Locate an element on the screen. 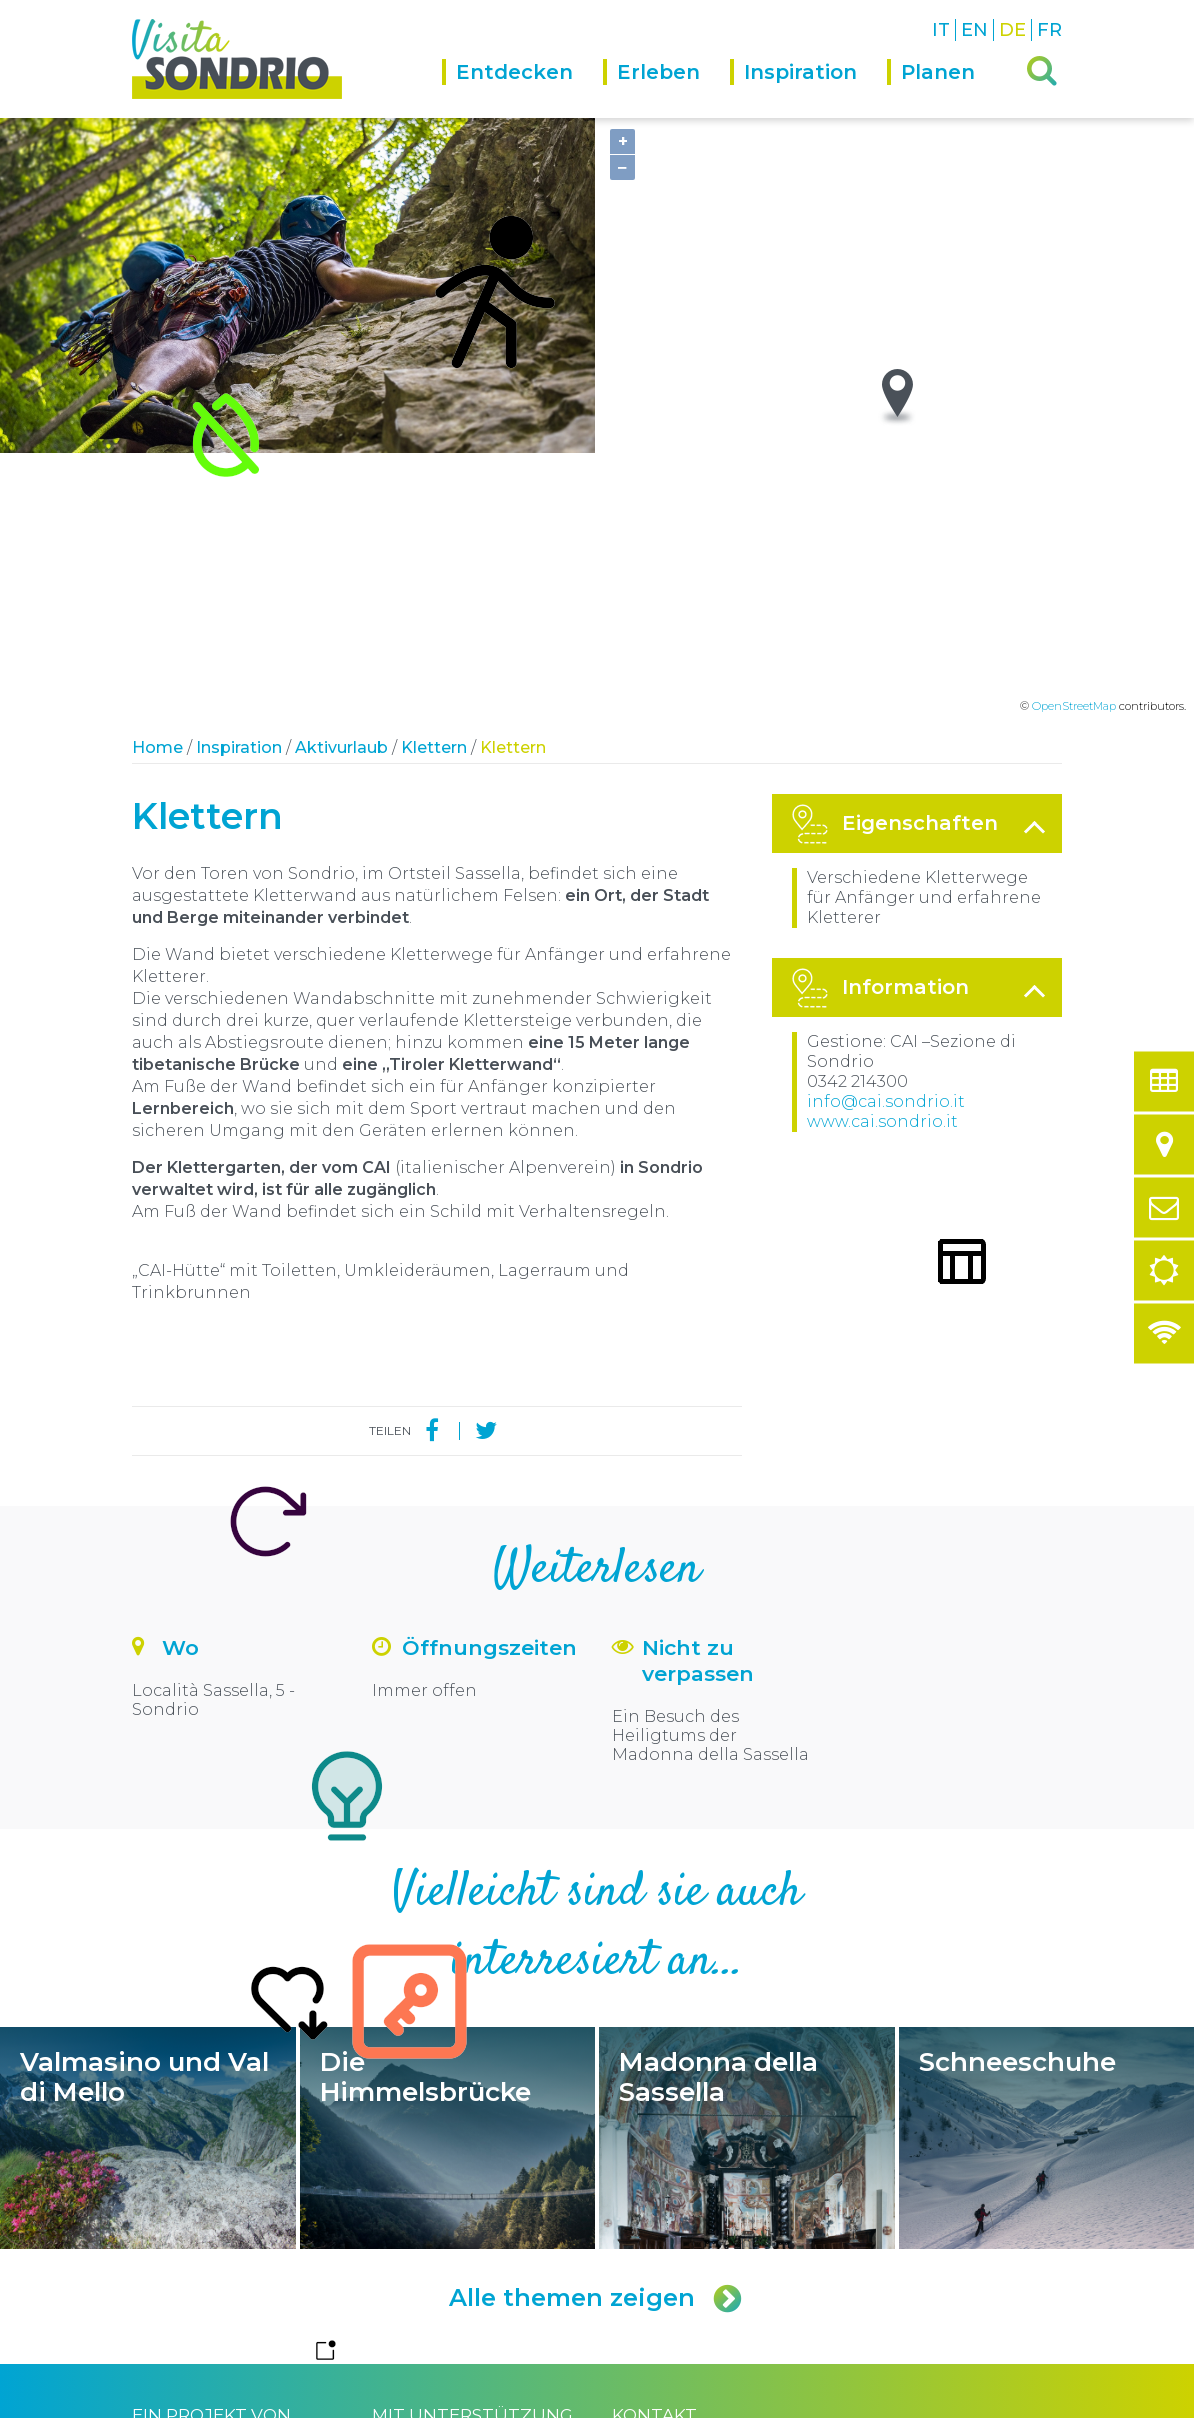  download liked or favorited content is located at coordinates (287, 1999).